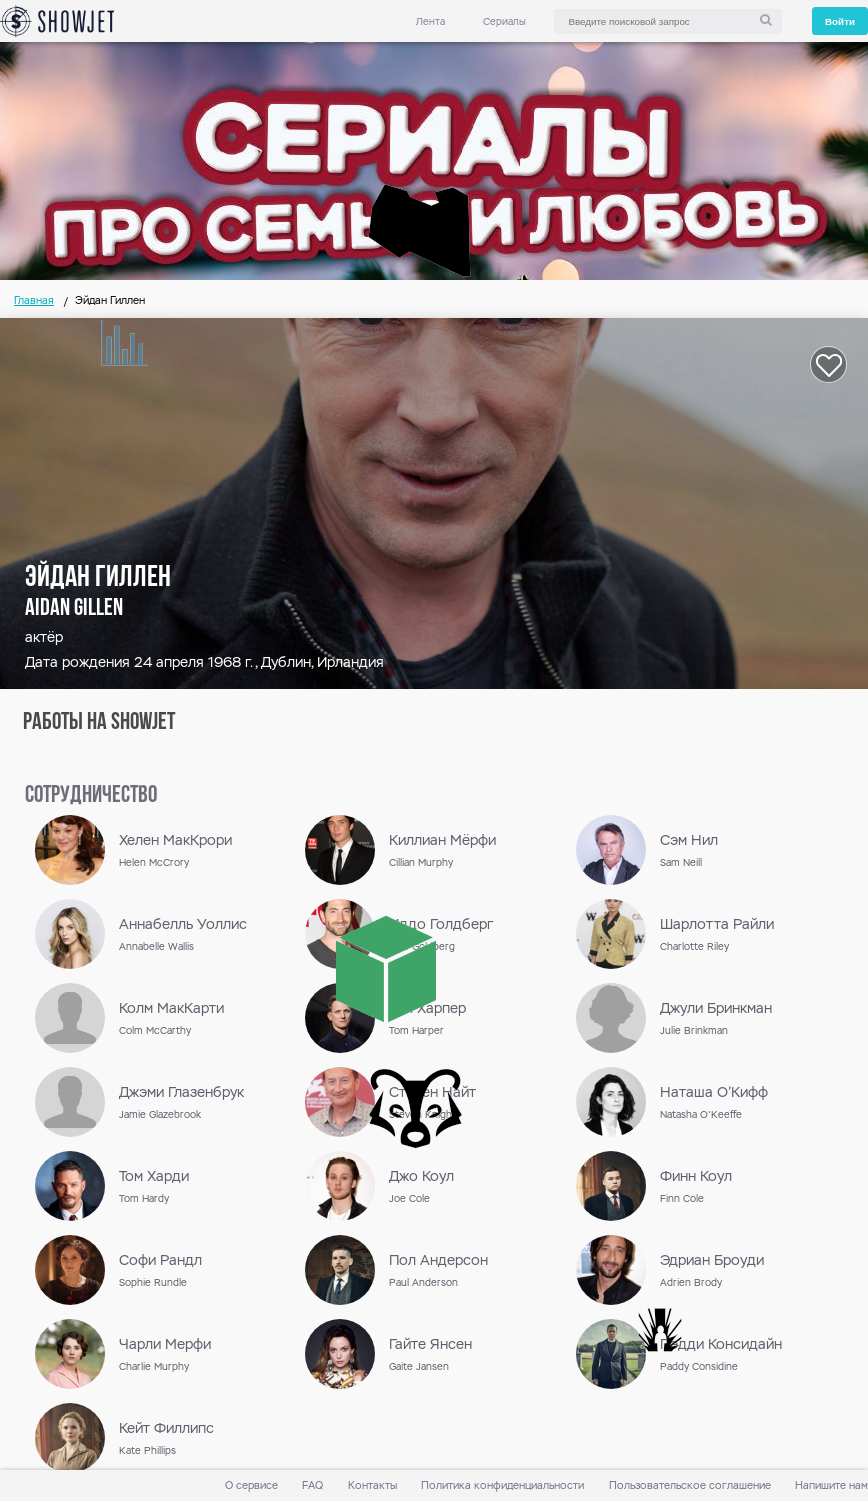  What do you see at coordinates (415, 1106) in the screenshot?
I see `badger character or mascot icon` at bounding box center [415, 1106].